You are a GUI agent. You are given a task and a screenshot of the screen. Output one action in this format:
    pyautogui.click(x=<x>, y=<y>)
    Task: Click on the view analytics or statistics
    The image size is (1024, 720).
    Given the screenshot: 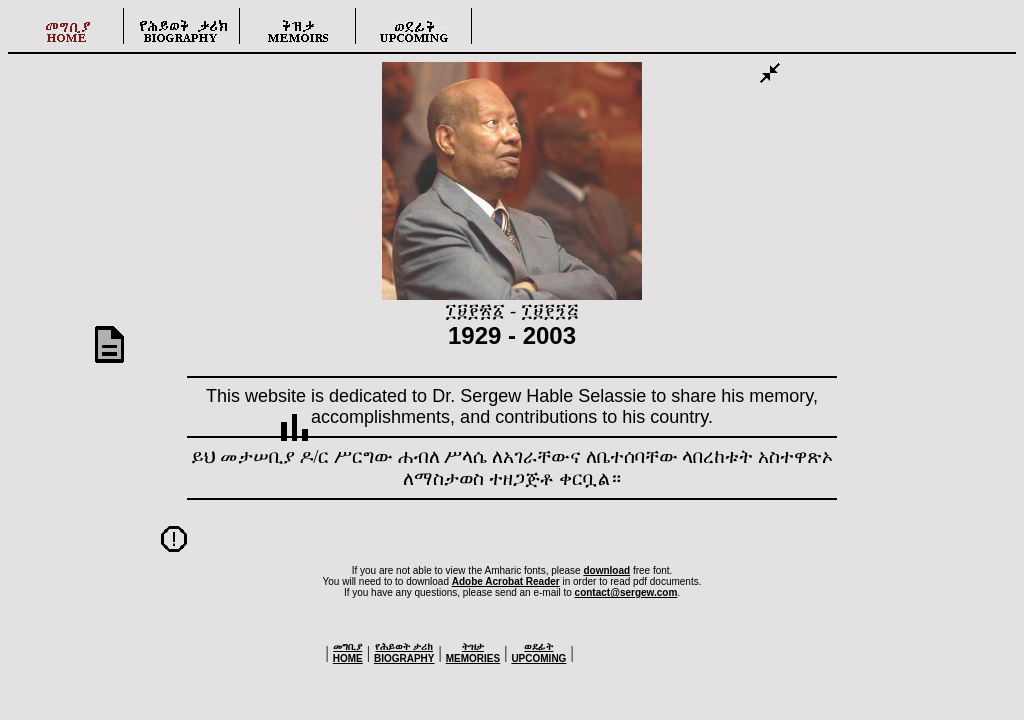 What is the action you would take?
    pyautogui.click(x=294, y=427)
    